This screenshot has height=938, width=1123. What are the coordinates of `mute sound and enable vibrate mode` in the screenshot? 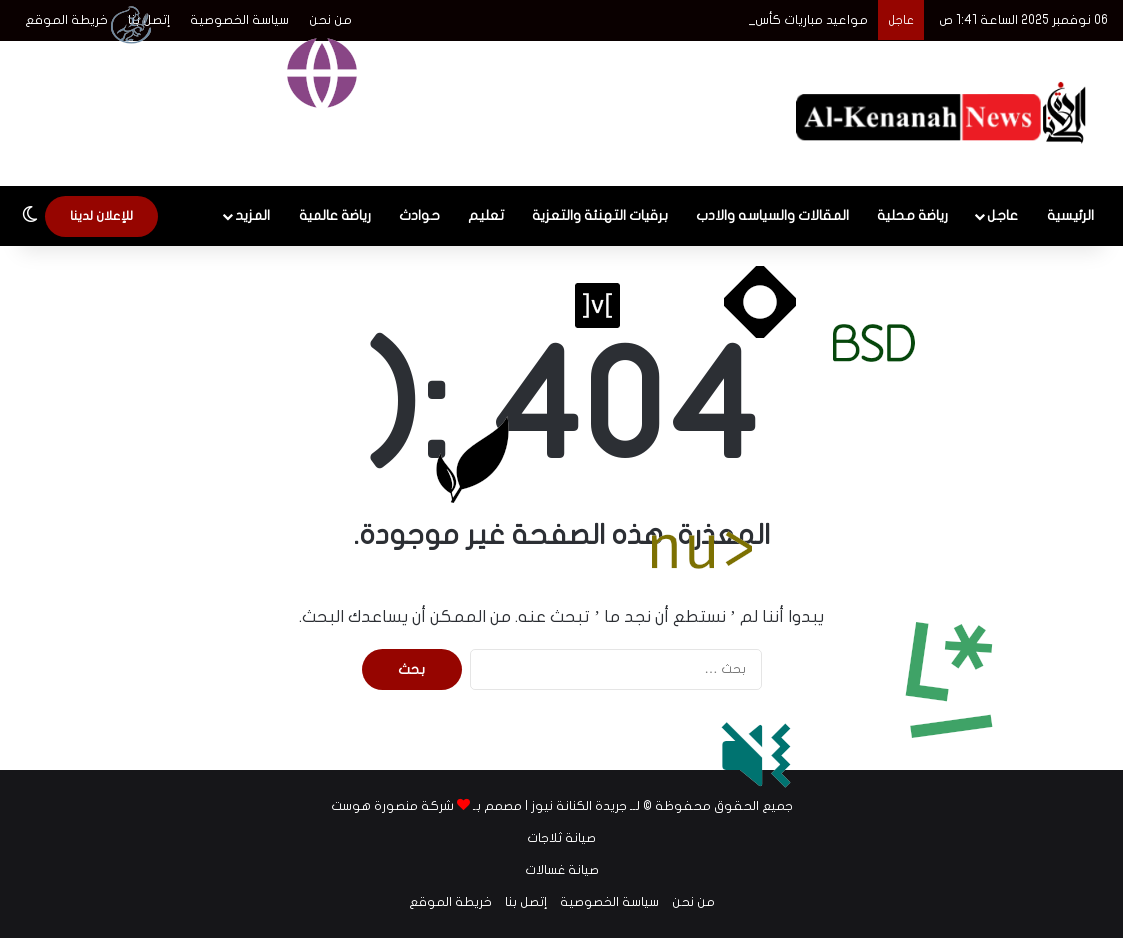 It's located at (758, 755).